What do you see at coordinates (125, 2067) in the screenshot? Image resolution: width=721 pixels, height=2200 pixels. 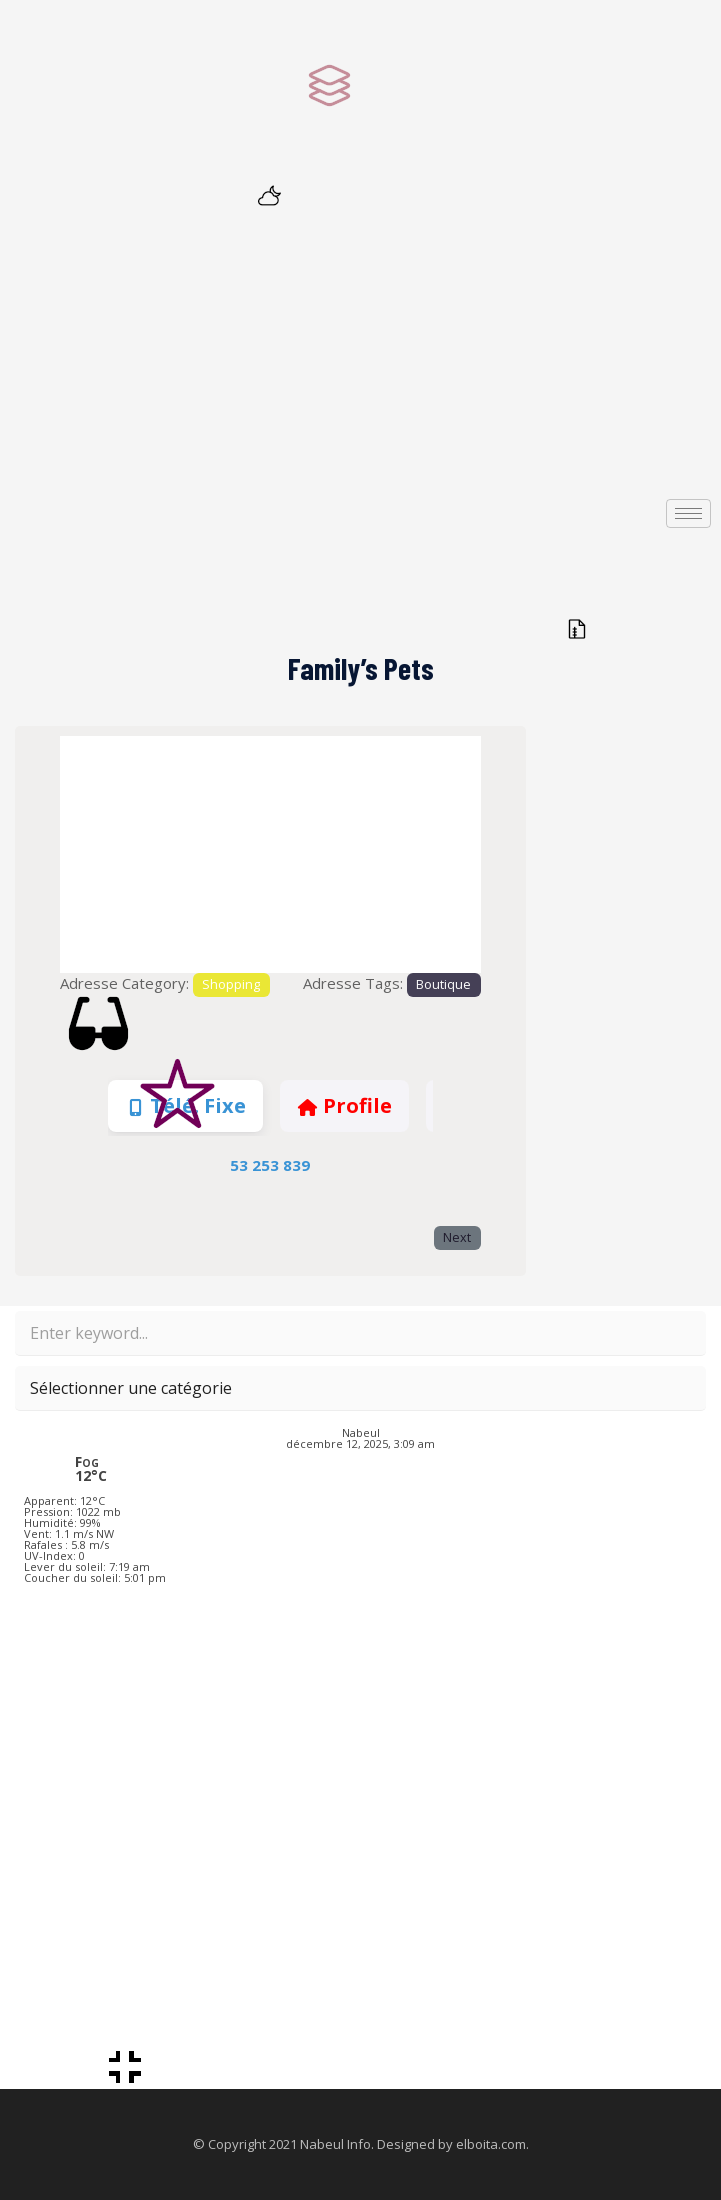 I see `exit fullscreen mode` at bounding box center [125, 2067].